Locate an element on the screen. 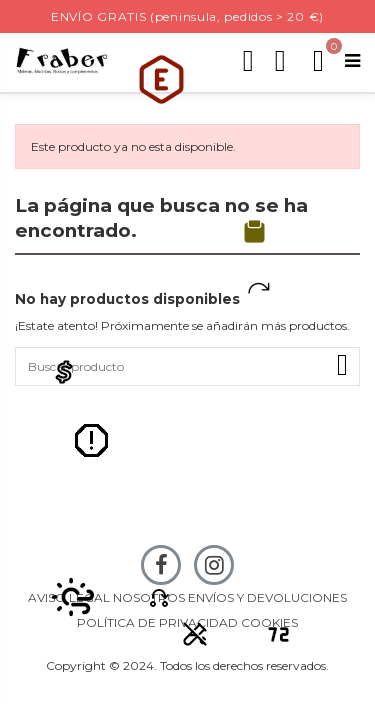 The width and height of the screenshot is (375, 720). app icon or logo featuring the letter E is located at coordinates (161, 79).